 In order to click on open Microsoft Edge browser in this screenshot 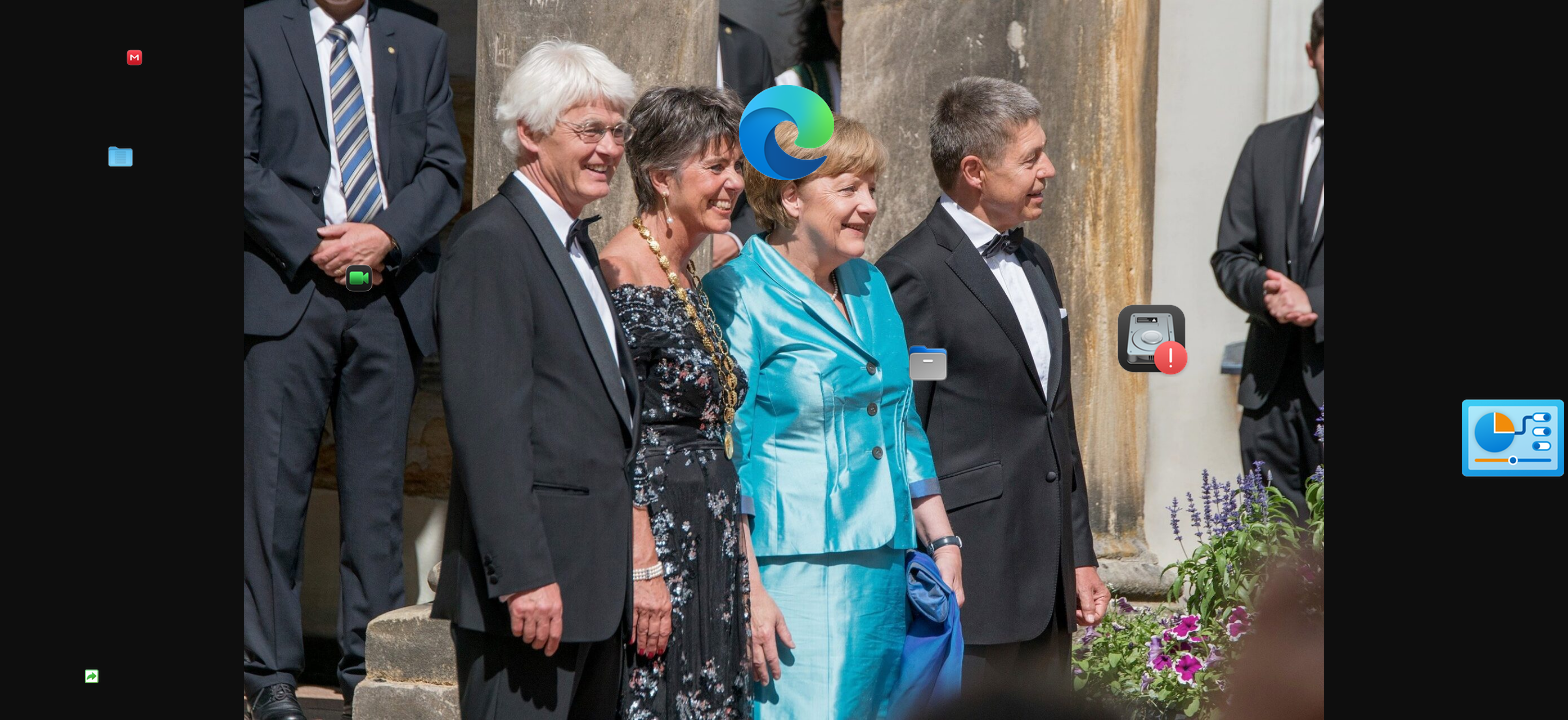, I will do `click(786, 132)`.